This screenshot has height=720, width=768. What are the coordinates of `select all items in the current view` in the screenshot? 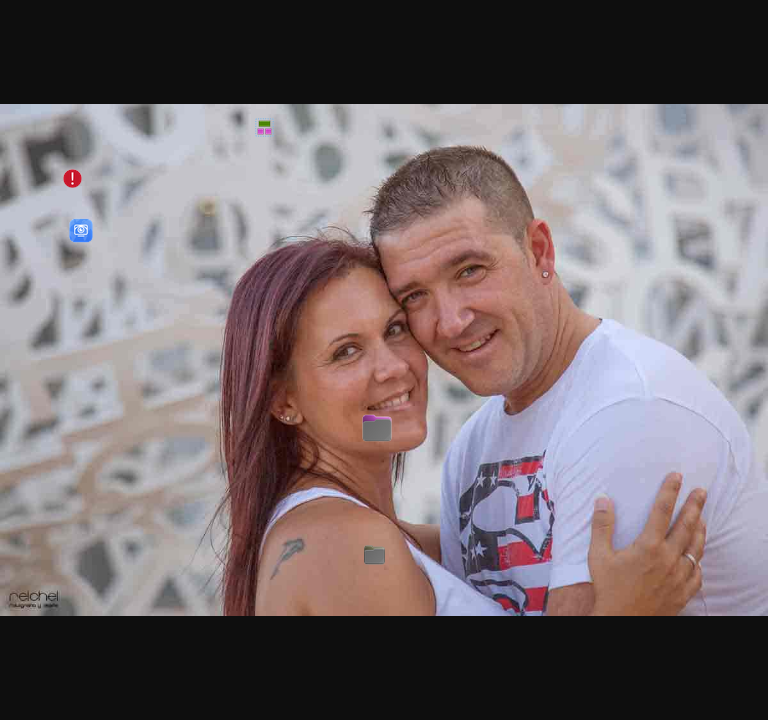 It's located at (264, 127).